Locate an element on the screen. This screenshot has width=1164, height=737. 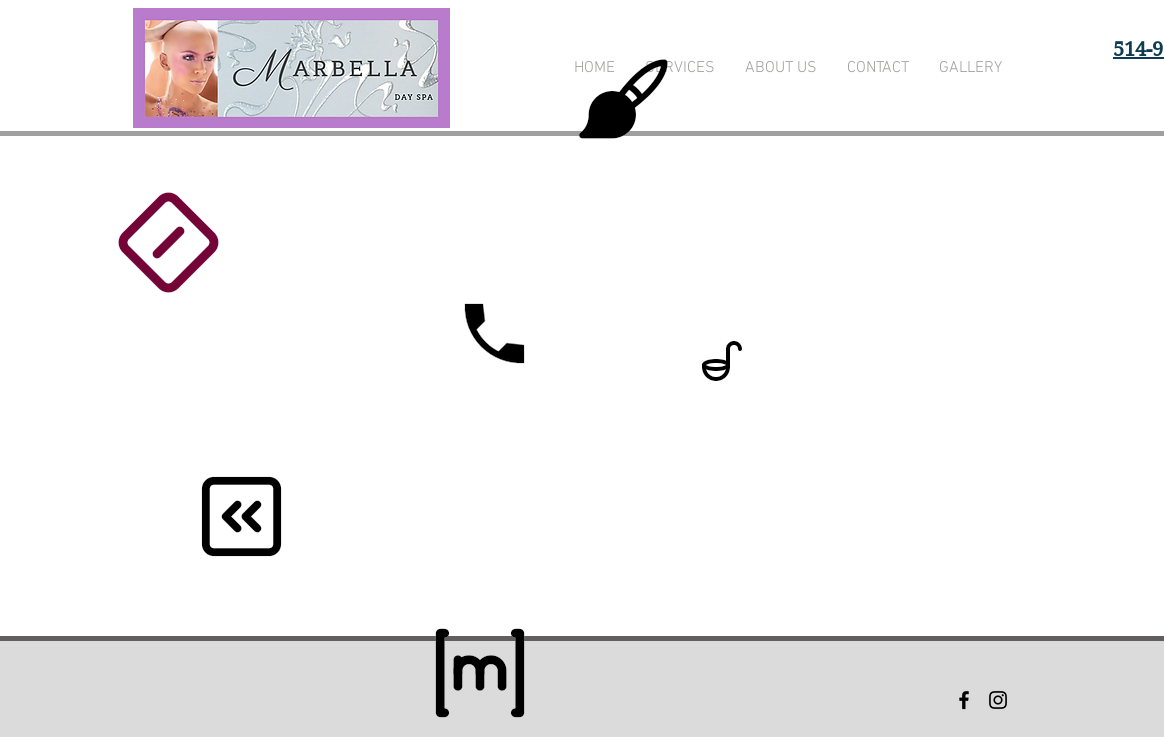
indicates a blocked or forbidden action is located at coordinates (168, 242).